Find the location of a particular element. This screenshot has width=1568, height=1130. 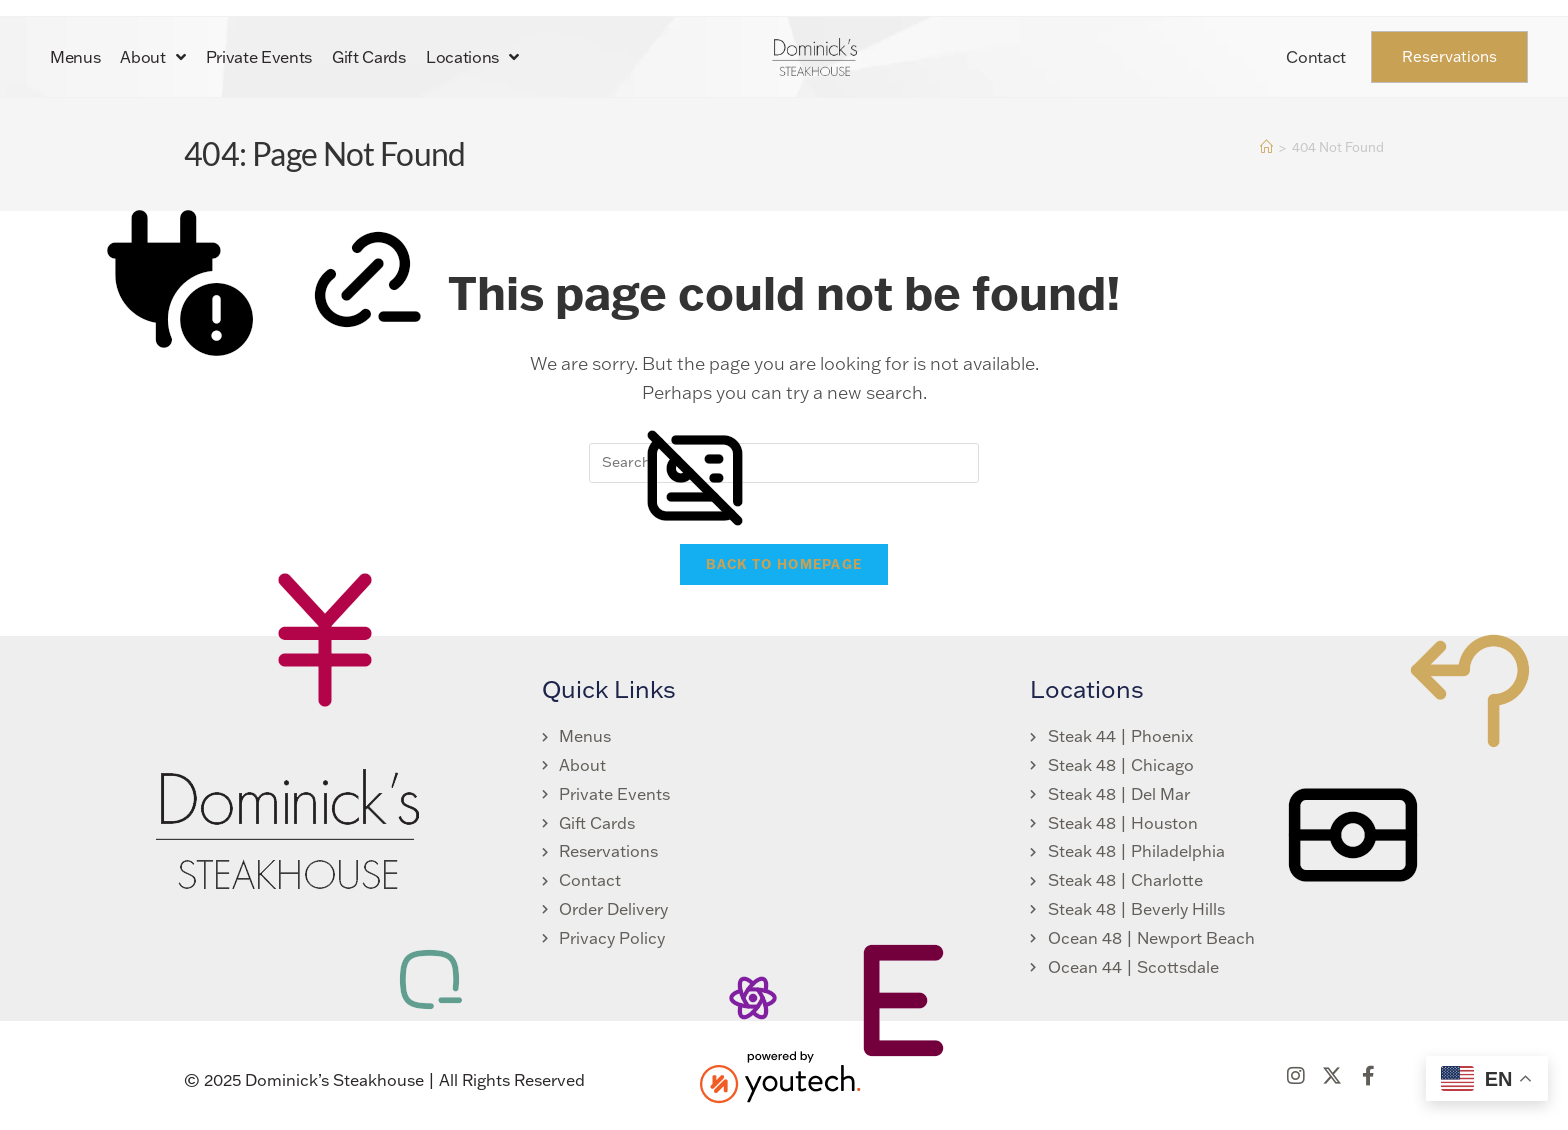

the letter "e" icon, typically used for alphabetical indexing or text formatting is located at coordinates (903, 1000).